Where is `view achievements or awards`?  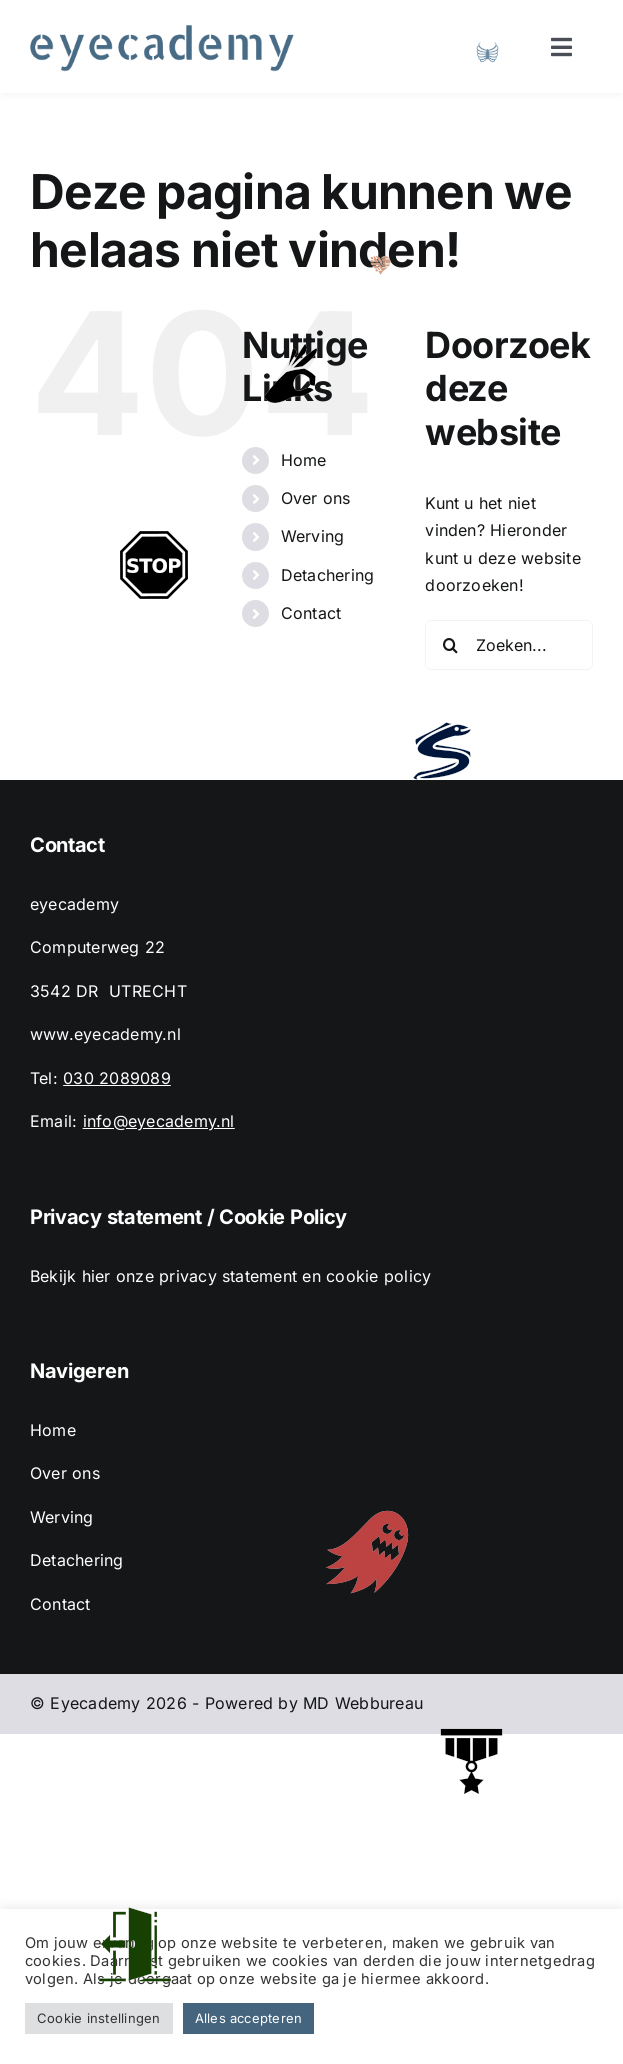 view achievements or awards is located at coordinates (471, 1761).